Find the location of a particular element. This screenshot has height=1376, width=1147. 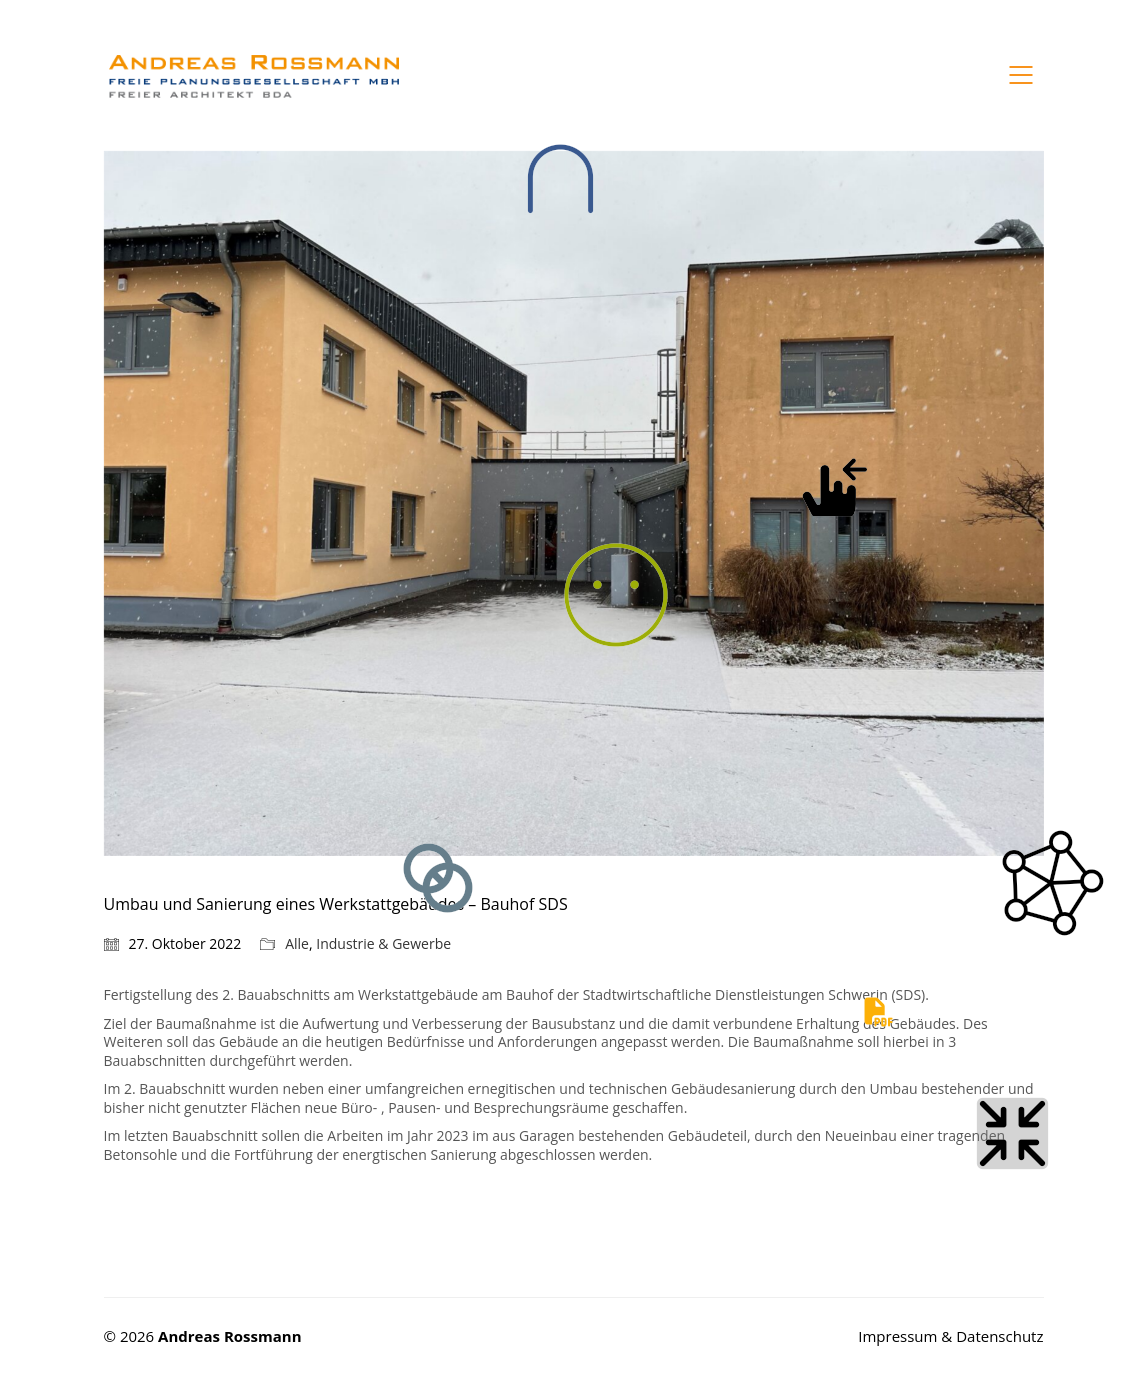

view or open a PDF document is located at coordinates (878, 1011).